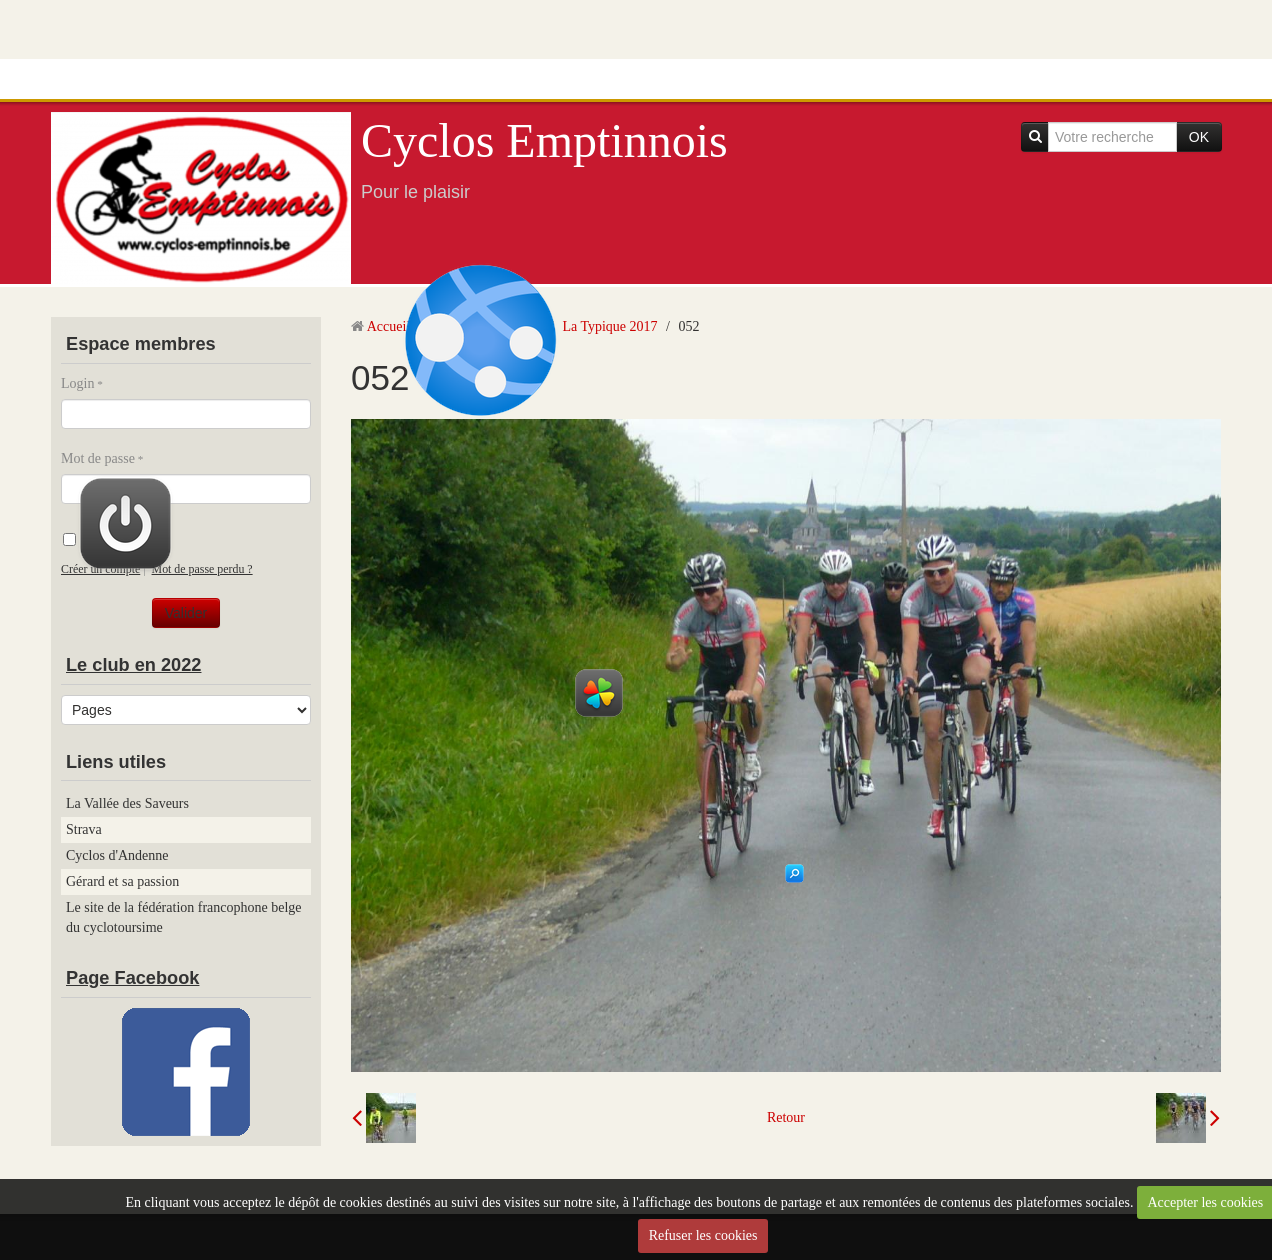 The height and width of the screenshot is (1260, 1272). I want to click on open search settings or preferences, so click(794, 873).